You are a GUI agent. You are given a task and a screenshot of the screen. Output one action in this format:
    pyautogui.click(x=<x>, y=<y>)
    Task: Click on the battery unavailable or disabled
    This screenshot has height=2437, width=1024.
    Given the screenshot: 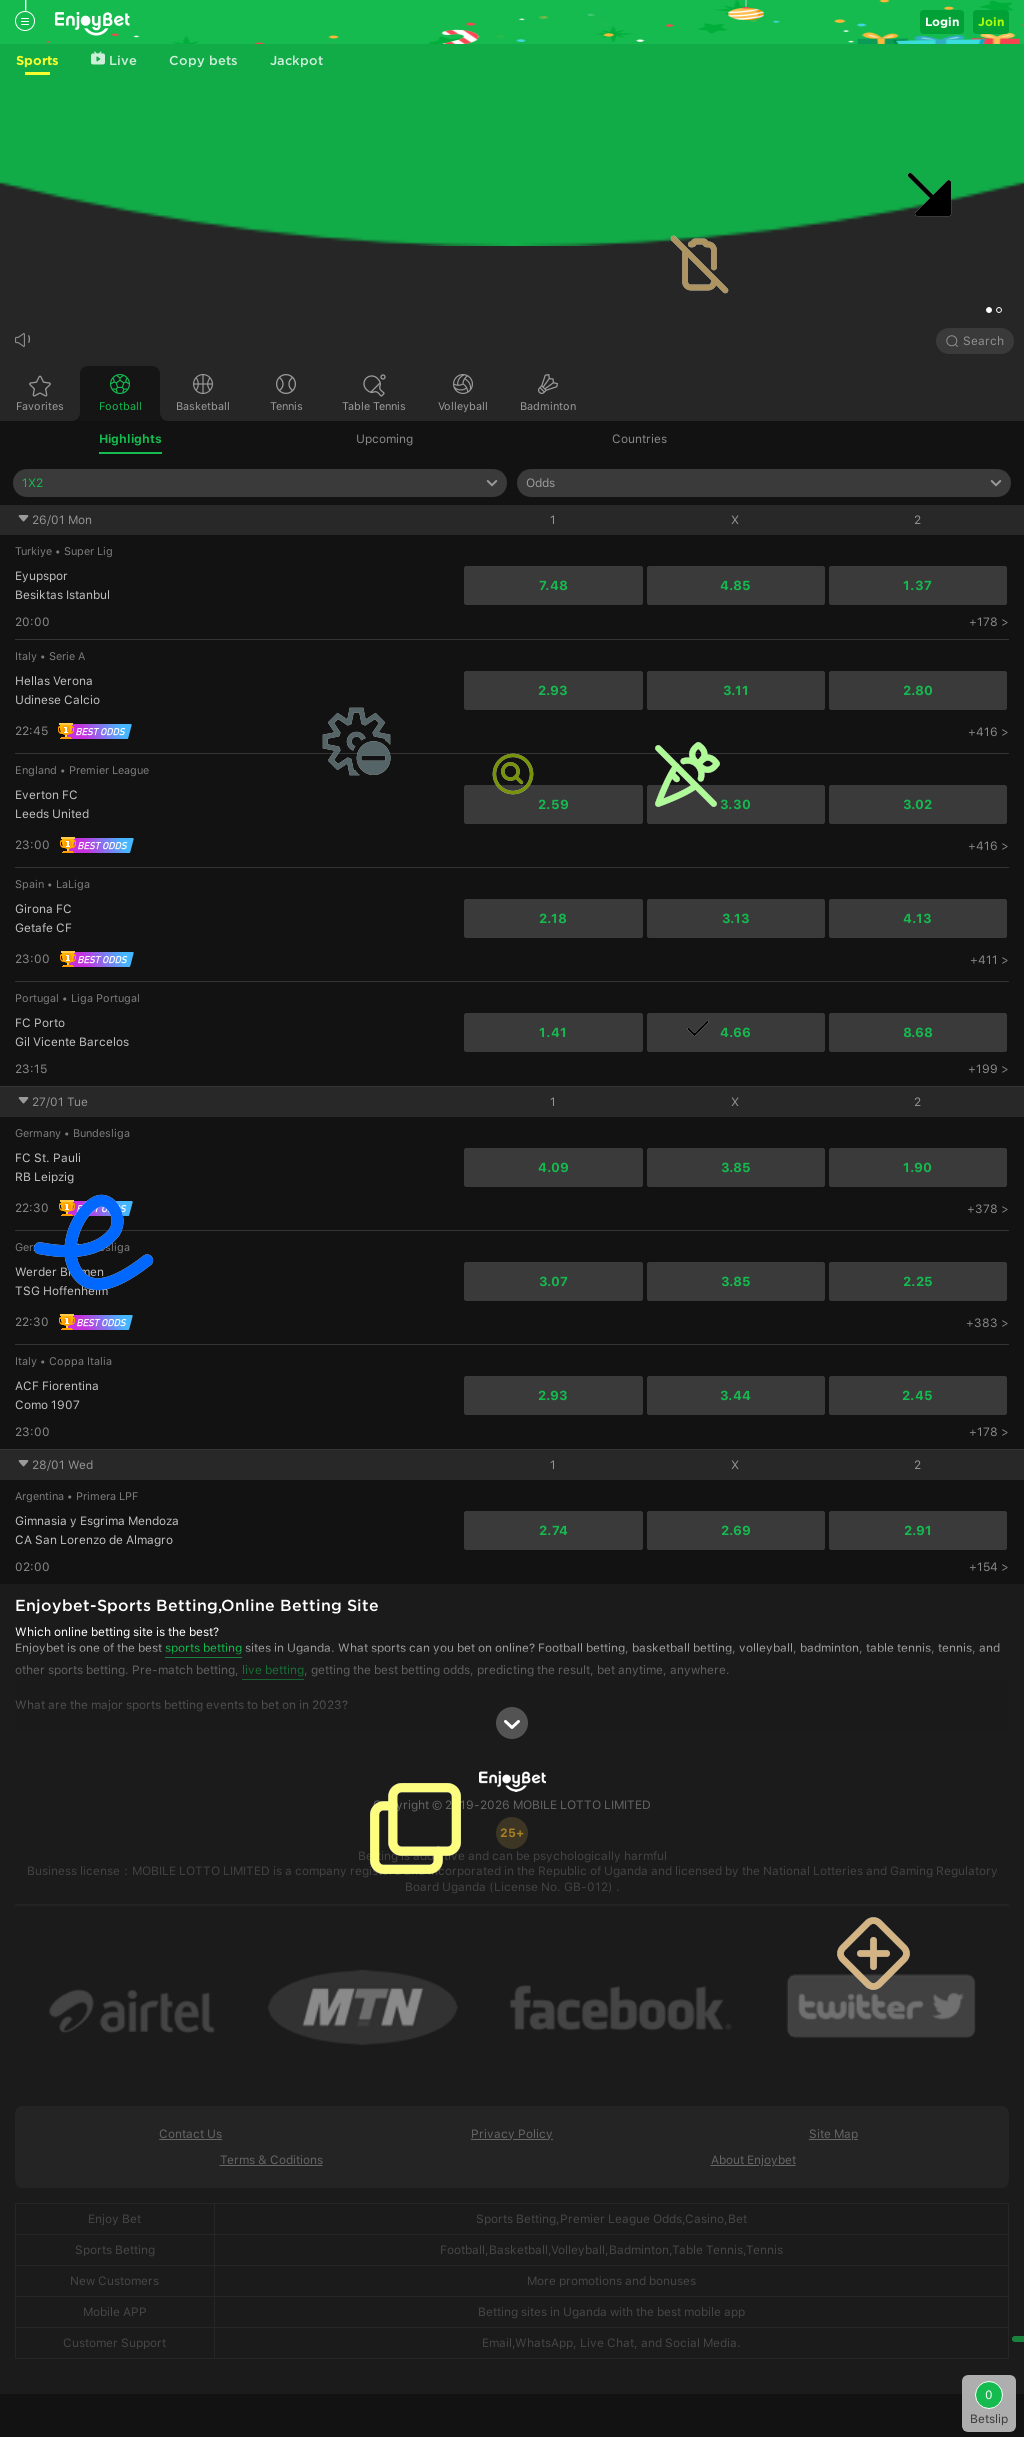 What is the action you would take?
    pyautogui.click(x=699, y=264)
    